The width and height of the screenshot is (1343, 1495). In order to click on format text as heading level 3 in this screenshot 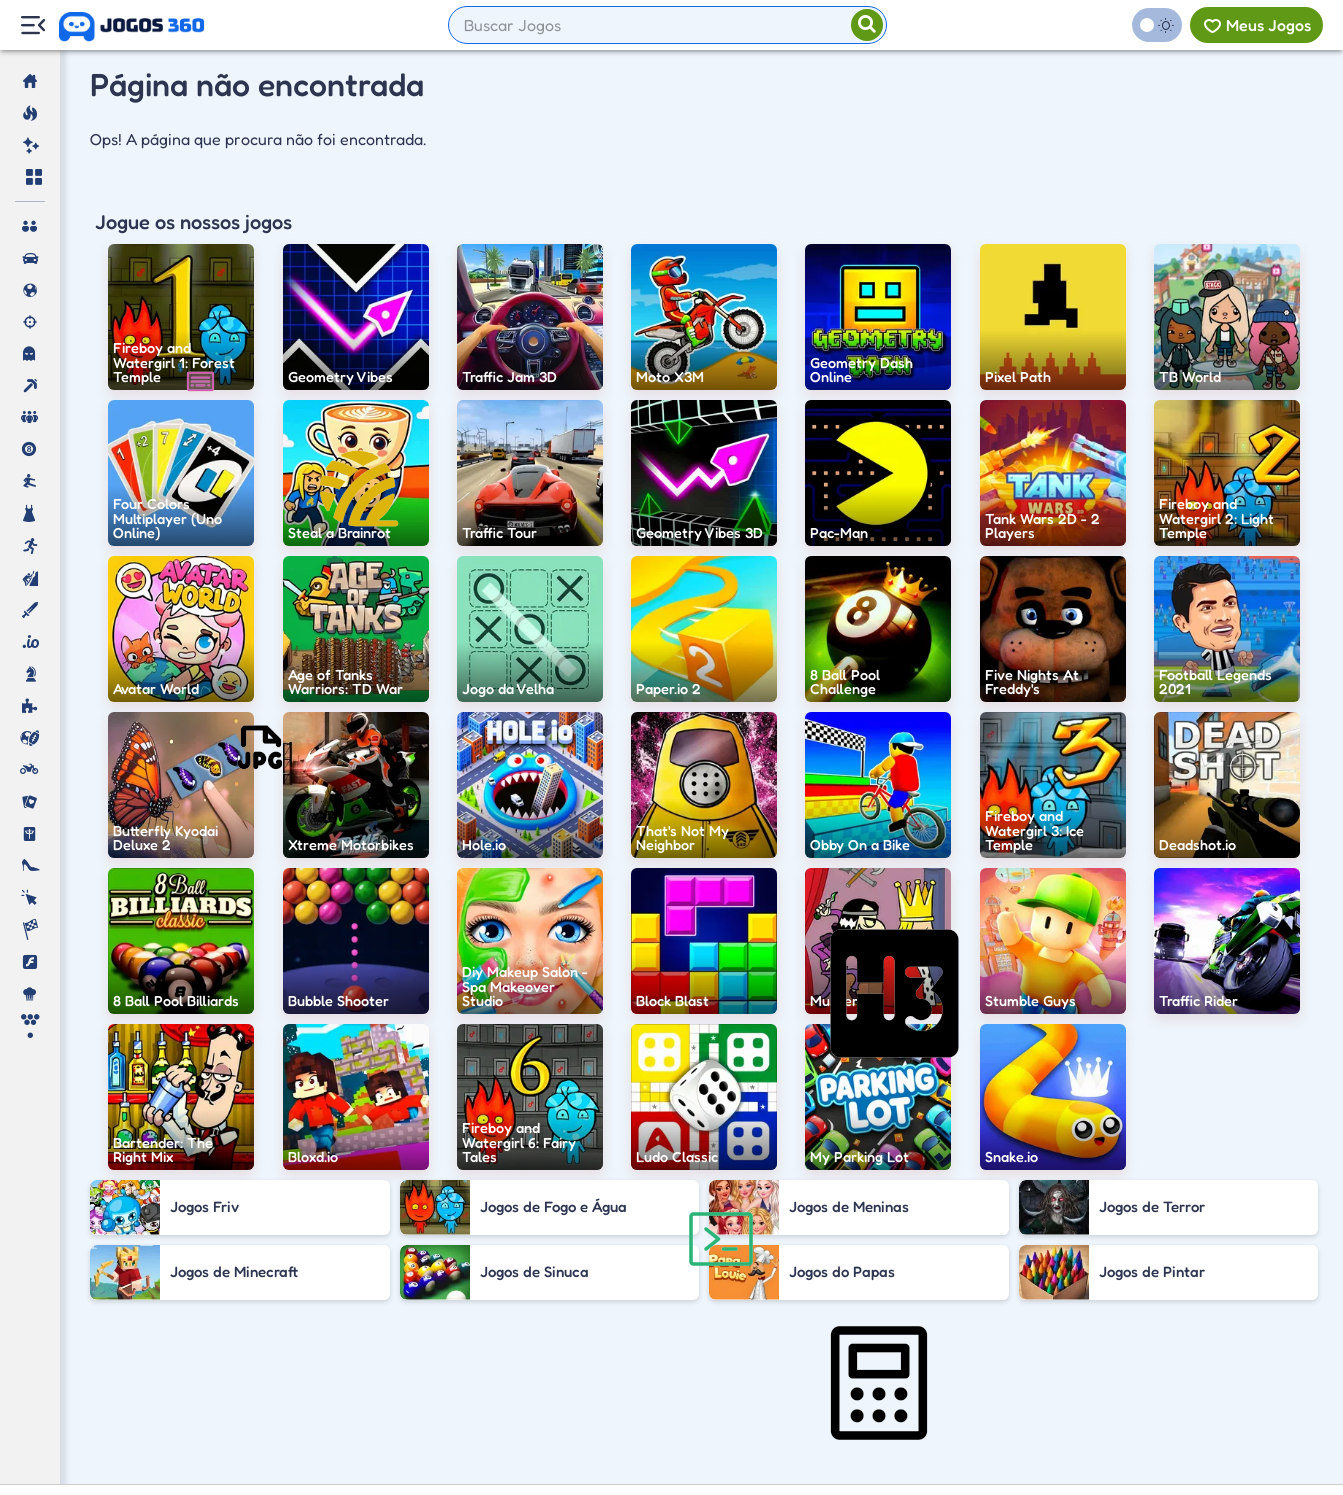, I will do `click(894, 993)`.